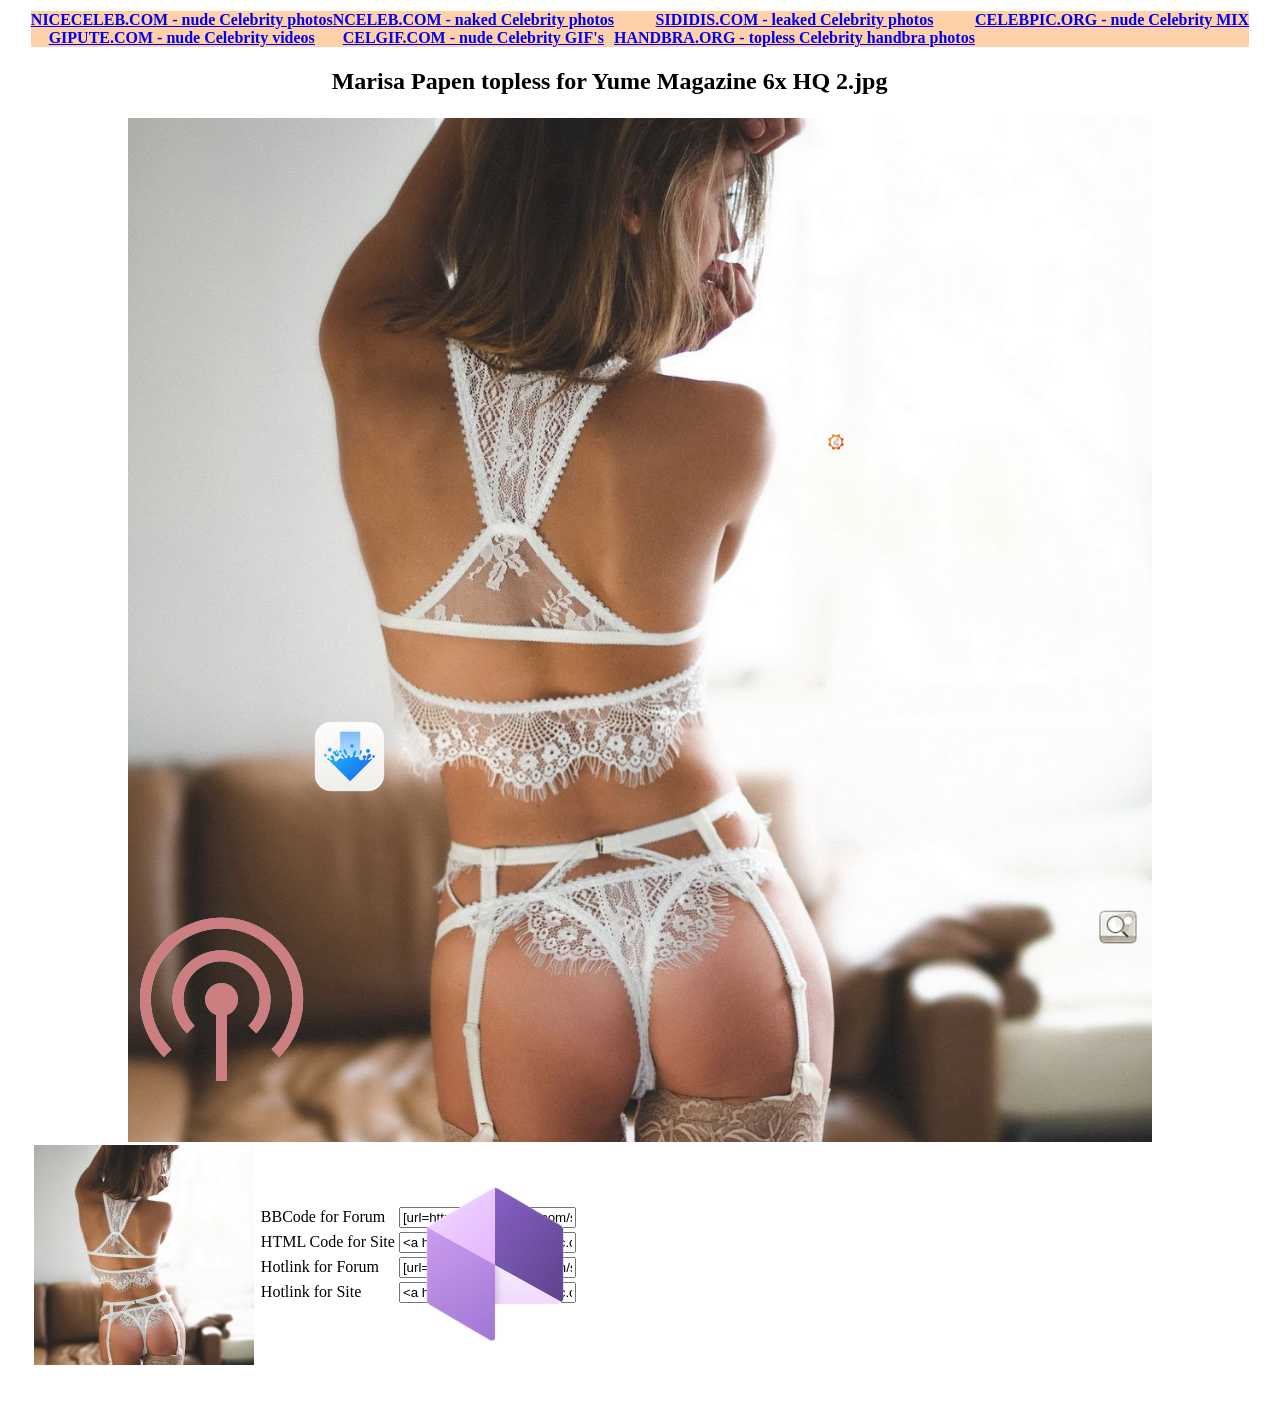 The height and width of the screenshot is (1407, 1280). I want to click on open btrfs assistant for managing btrfs filesystem snapshots, so click(836, 442).